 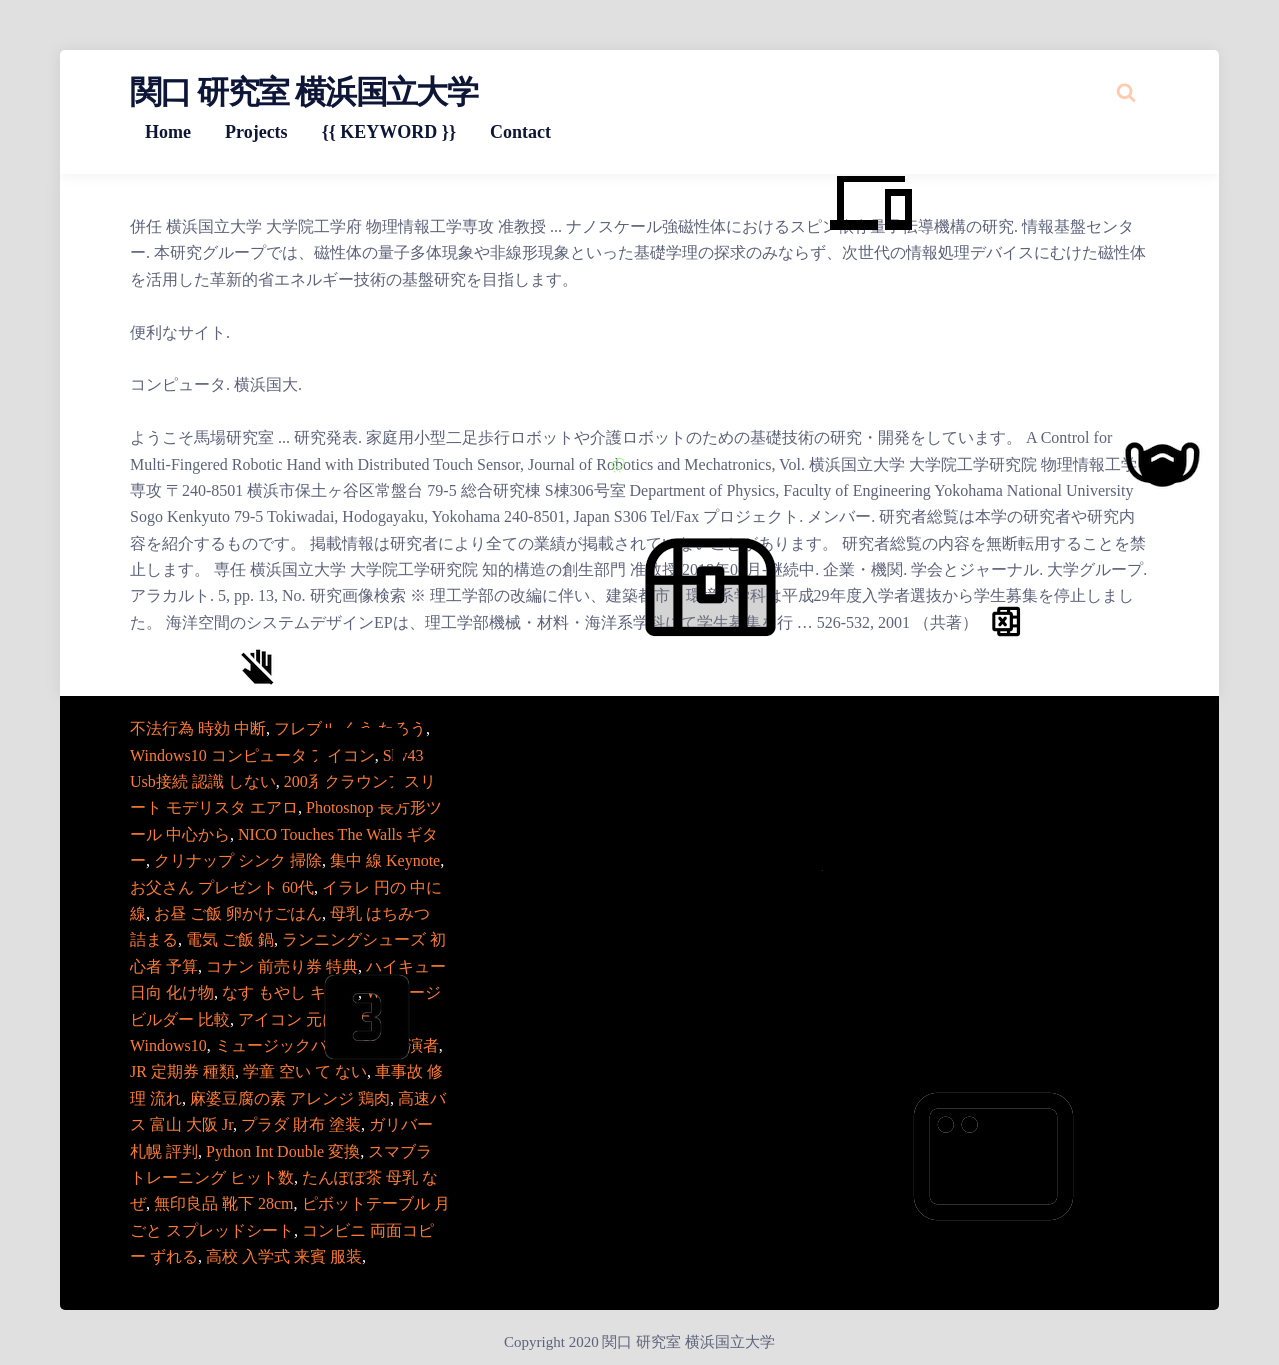 What do you see at coordinates (258, 667) in the screenshot?
I see `do not touch - indicates touchscreen disabled` at bounding box center [258, 667].